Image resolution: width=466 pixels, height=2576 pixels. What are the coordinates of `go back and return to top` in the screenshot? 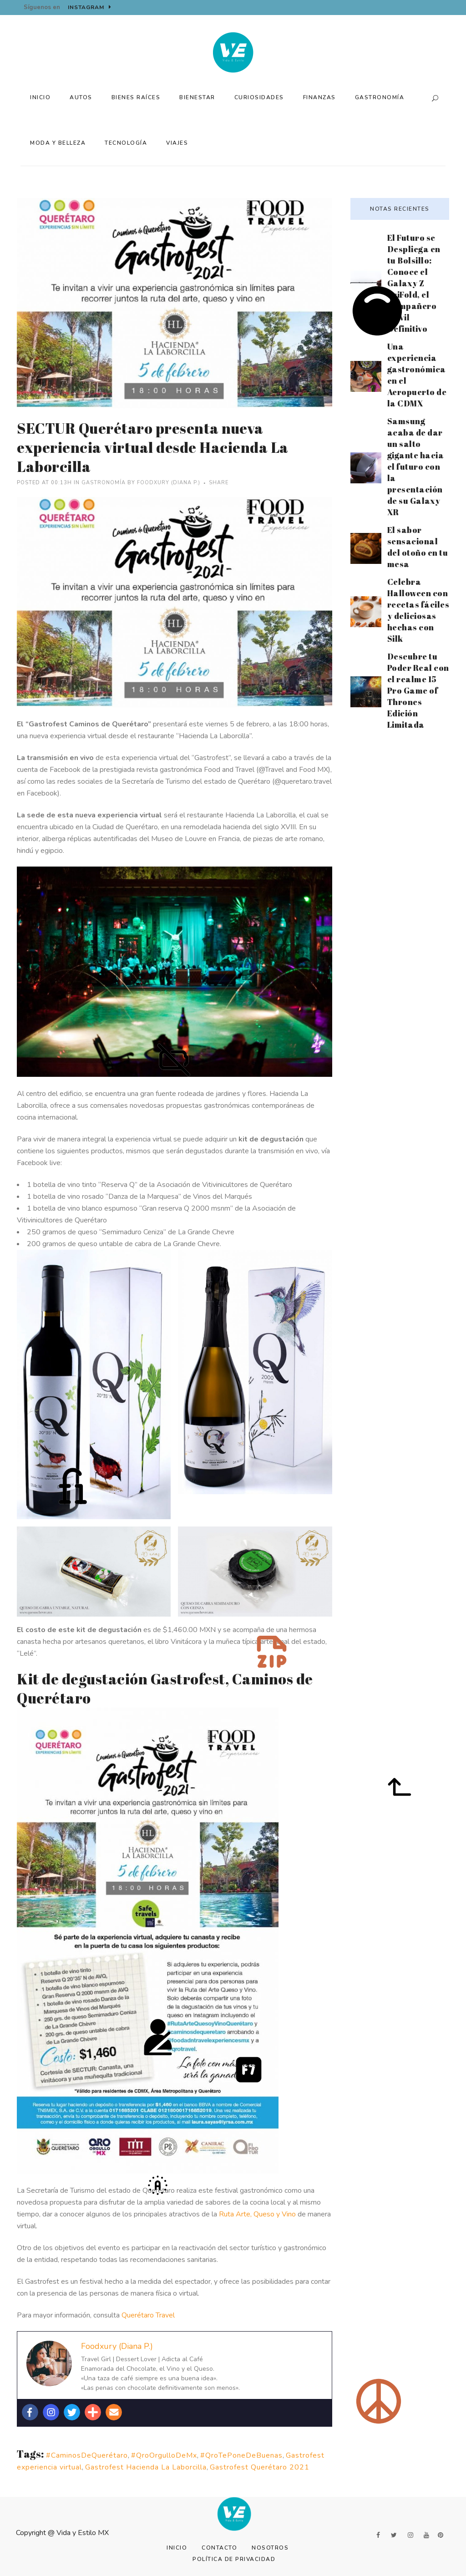 It's located at (399, 1788).